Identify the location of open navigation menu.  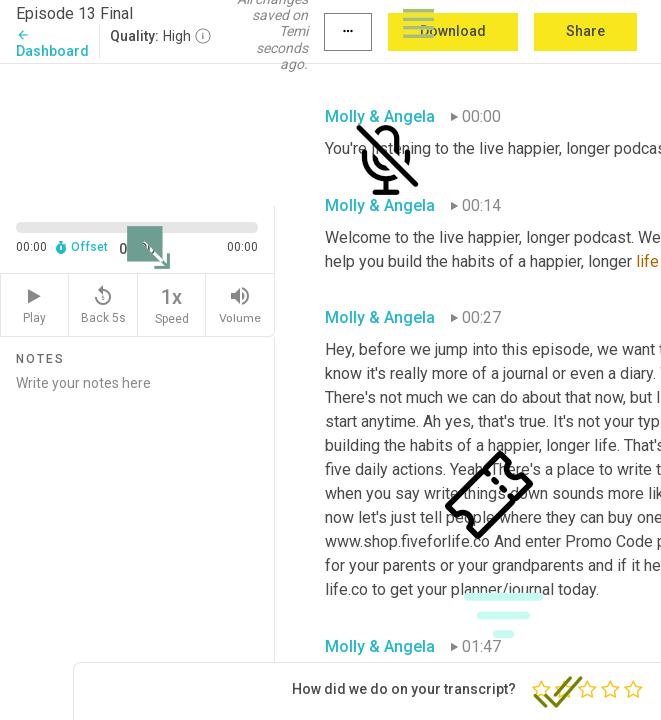
(418, 23).